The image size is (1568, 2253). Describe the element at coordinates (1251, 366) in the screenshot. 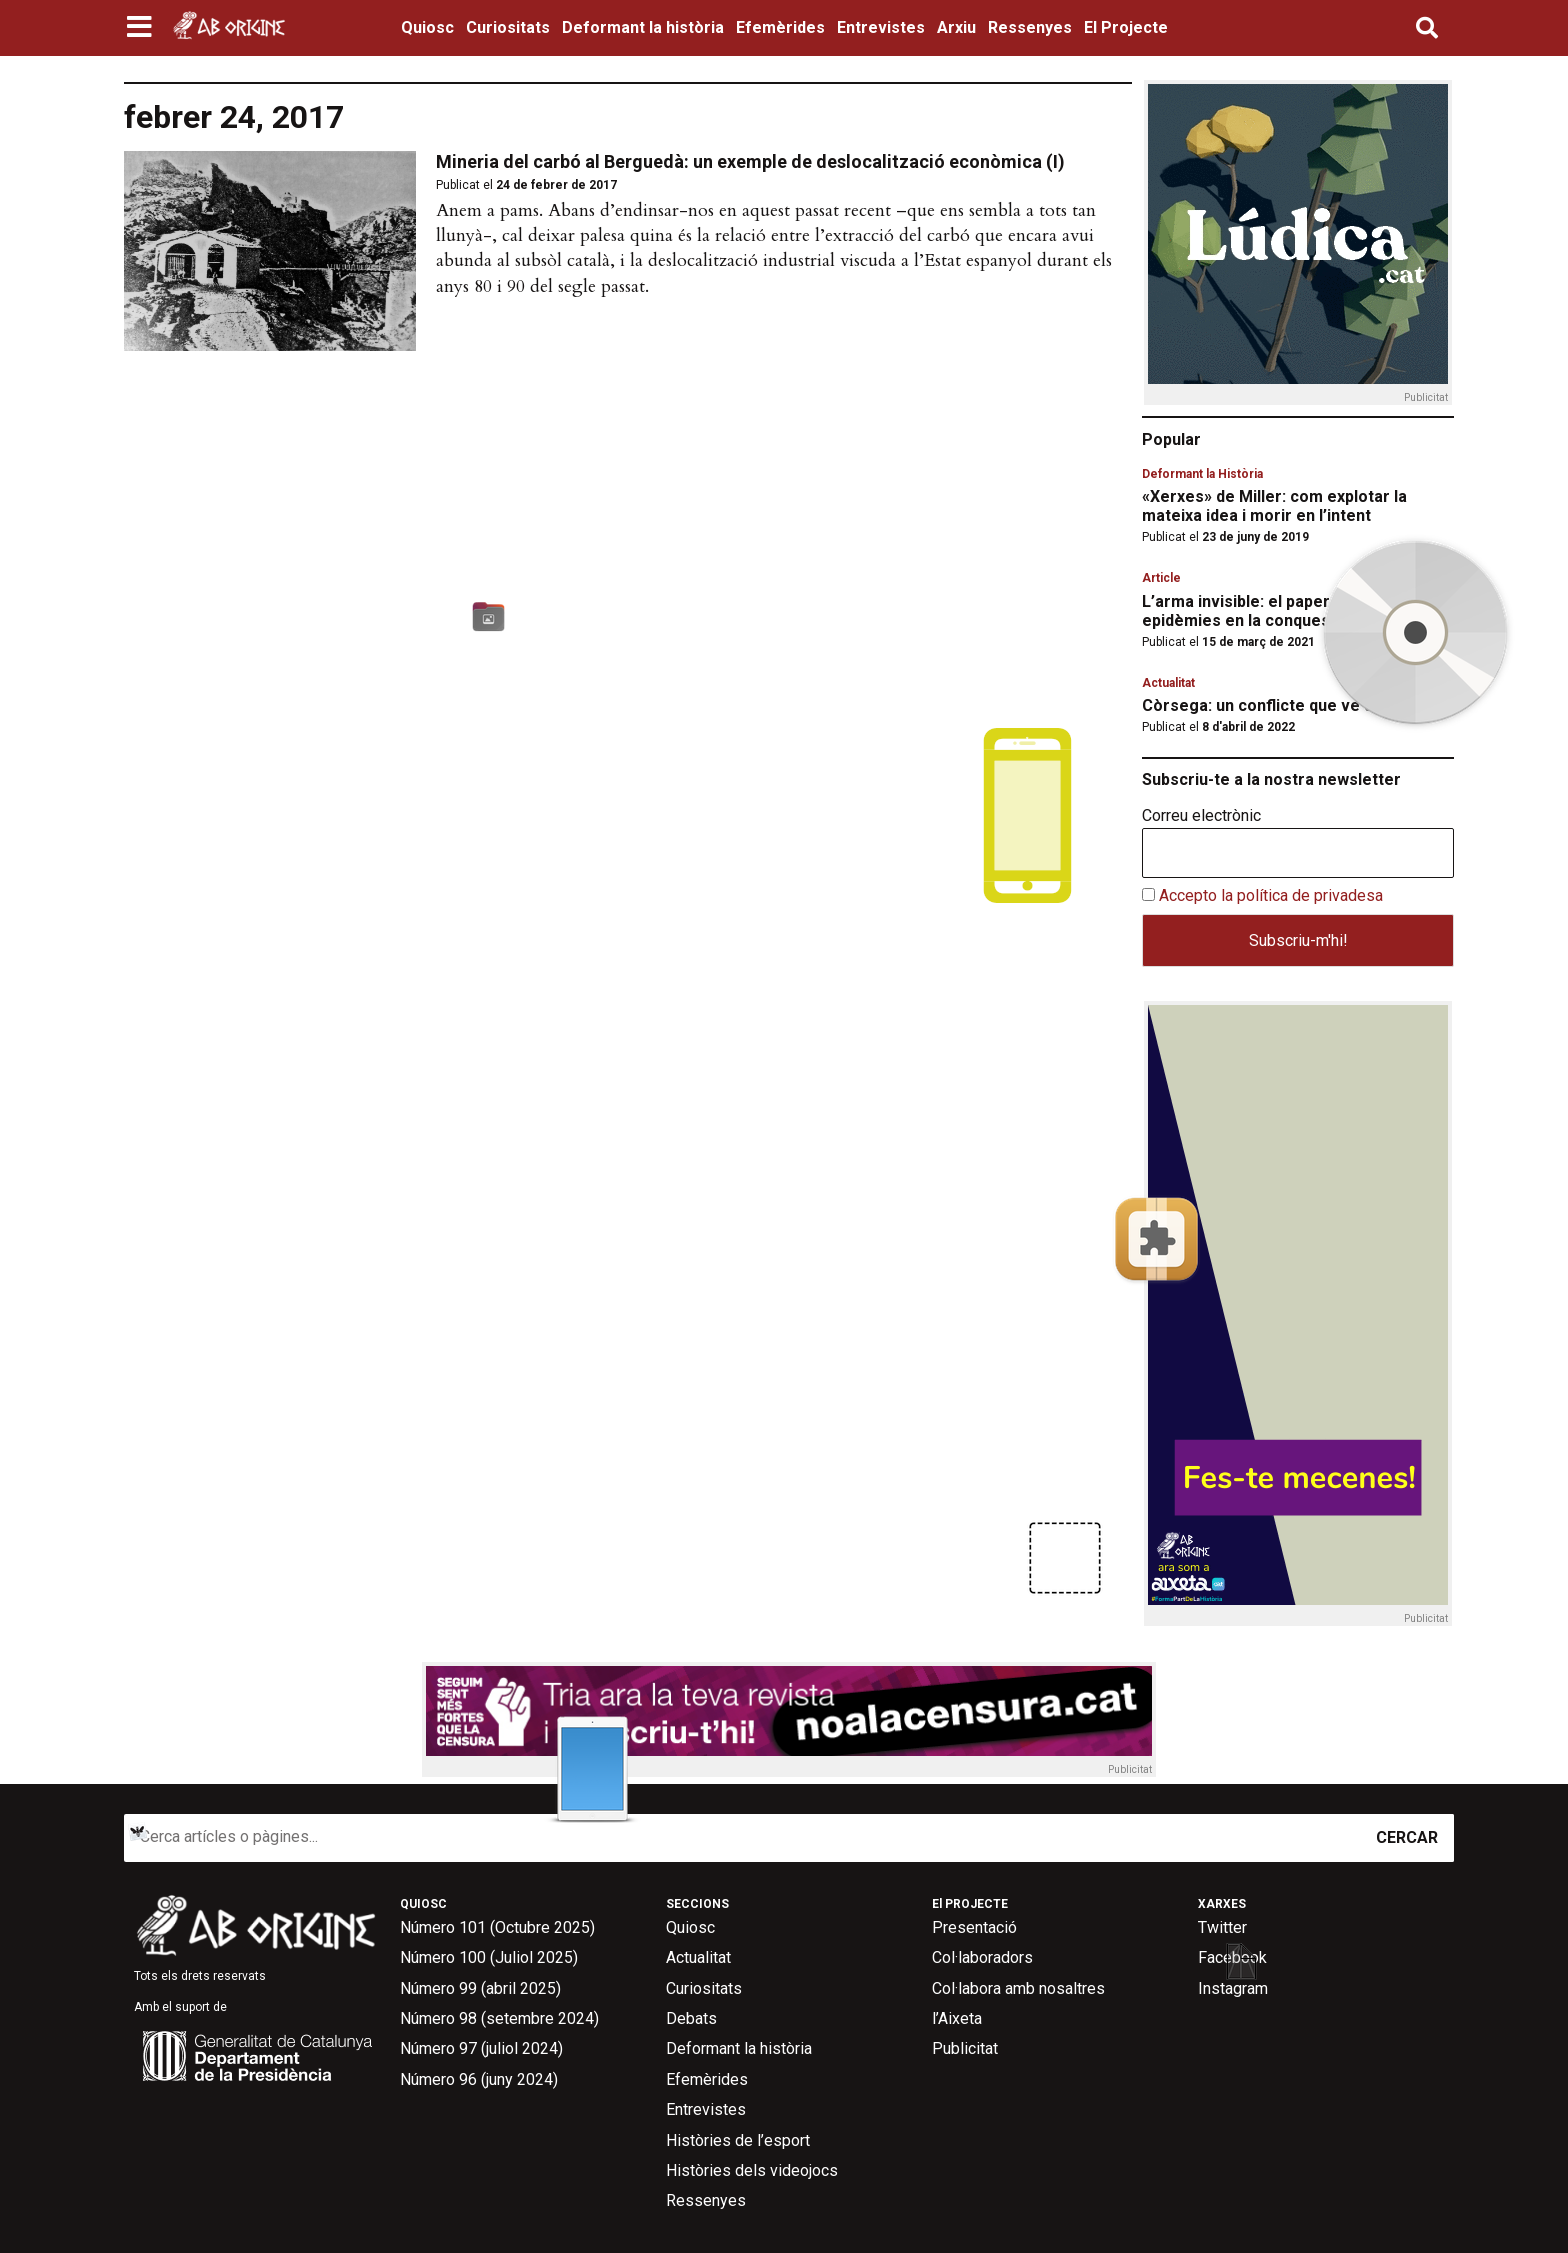

I see `open the Books app` at that location.